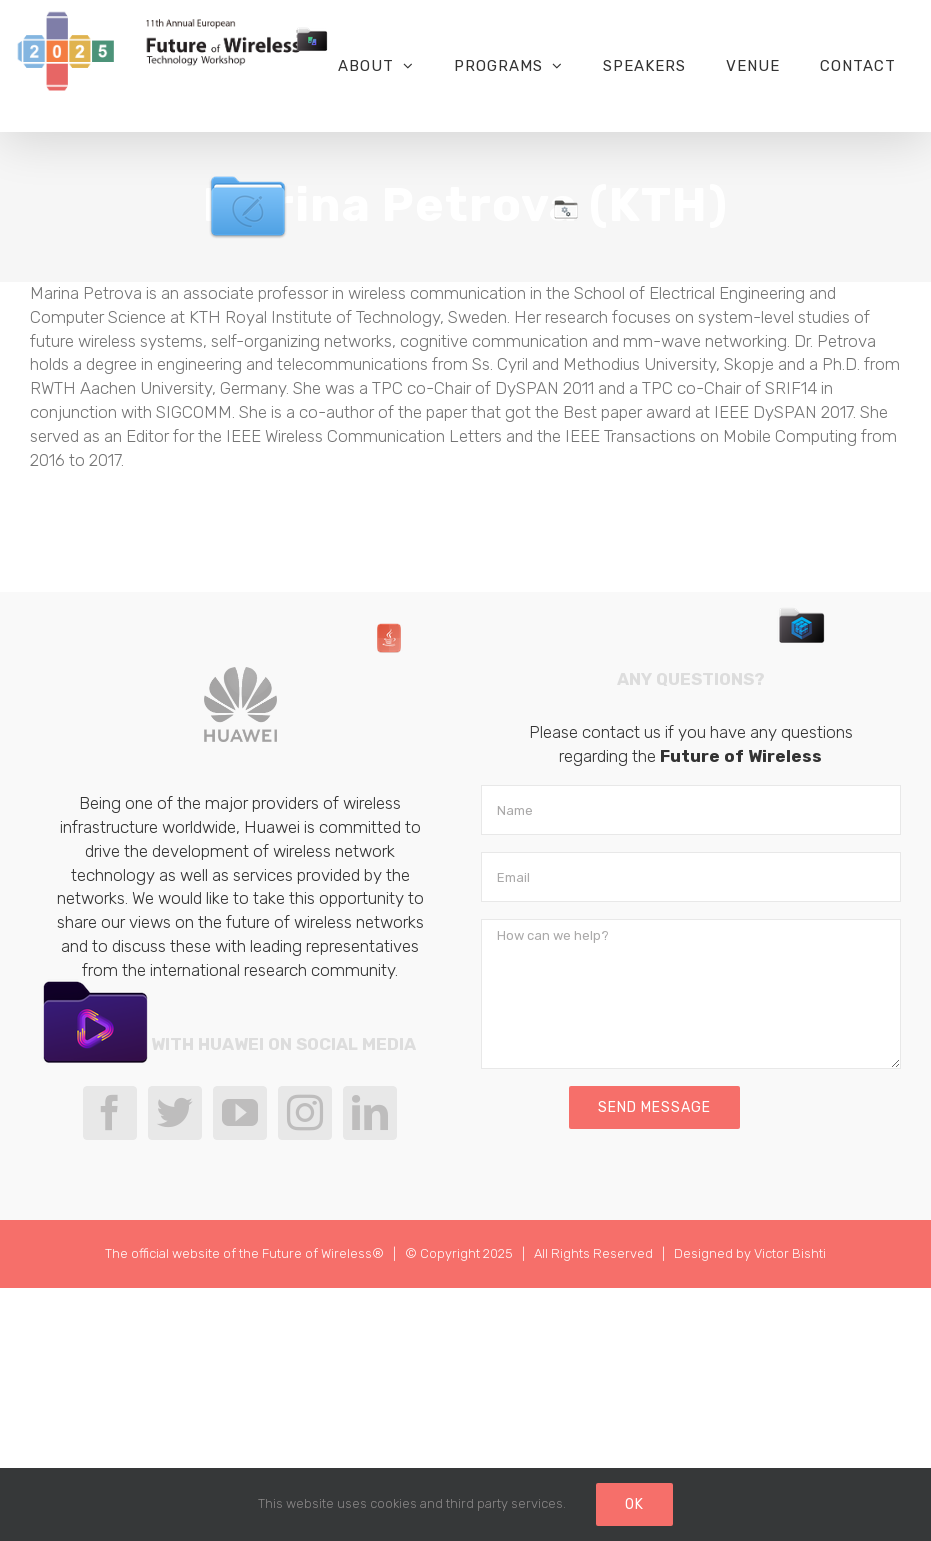 This screenshot has height=1541, width=931. What do you see at coordinates (248, 206) in the screenshot?
I see `open your art and design files folder` at bounding box center [248, 206].